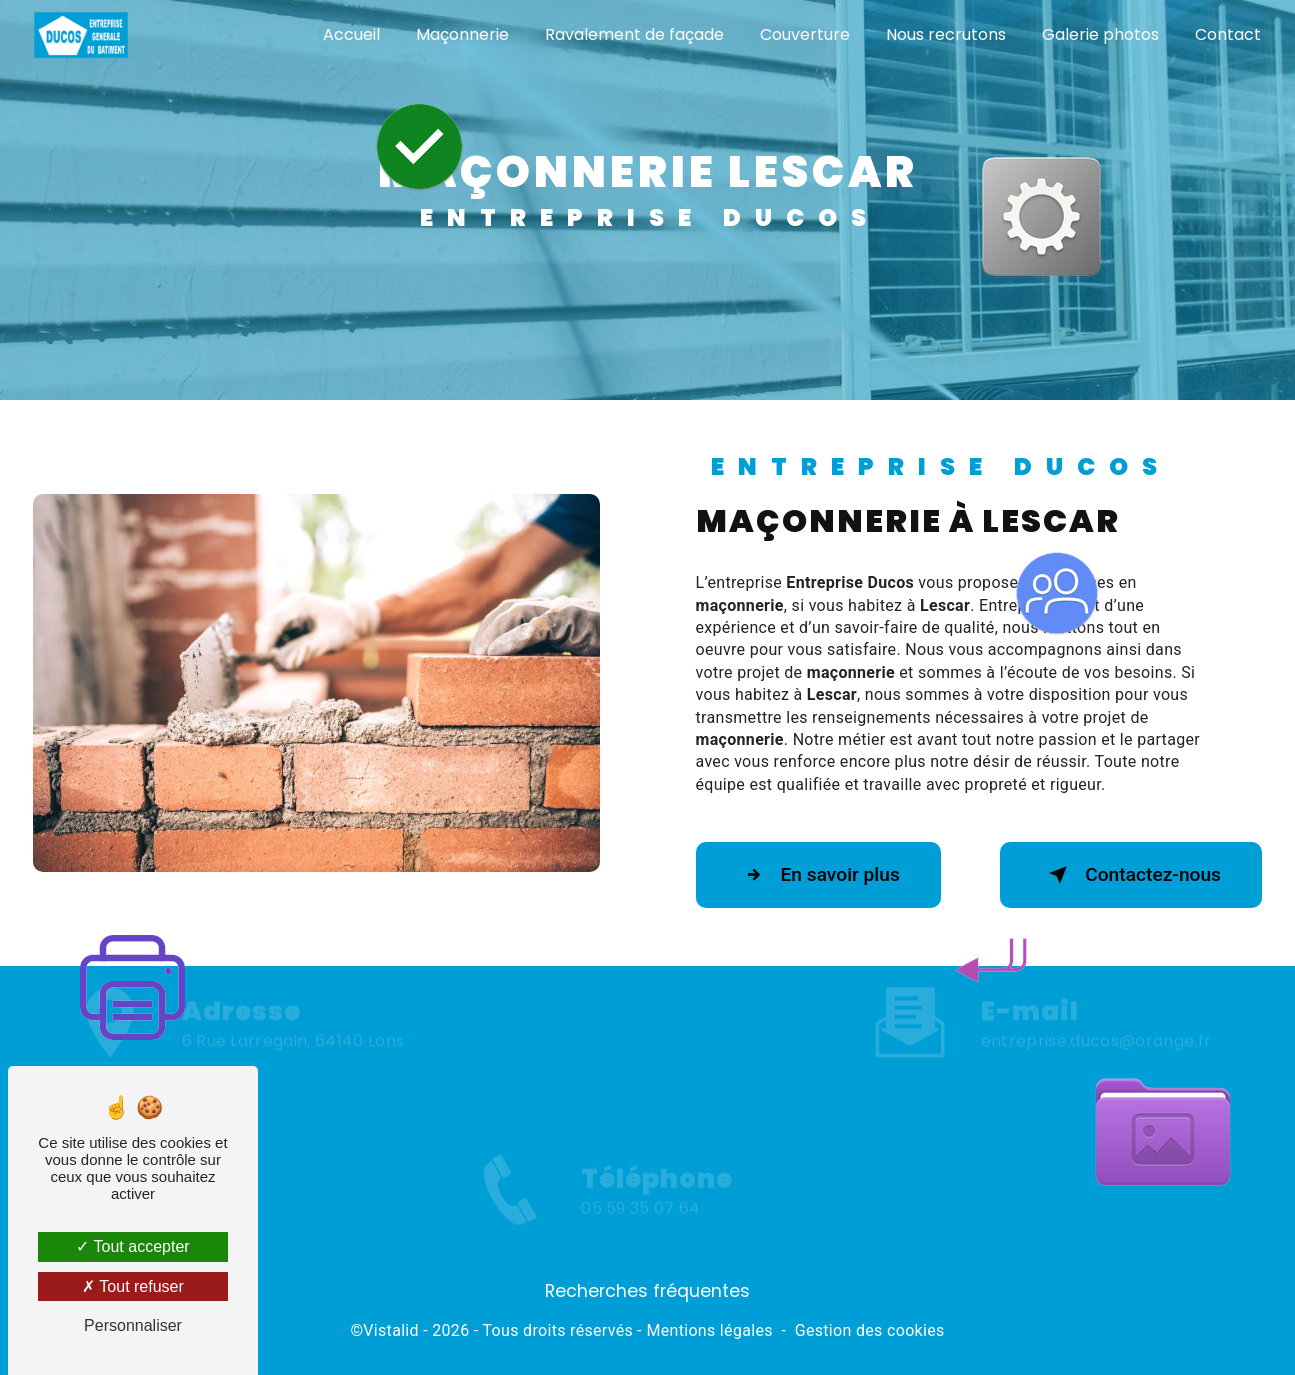 This screenshot has width=1295, height=1375. I want to click on executable file or application ready to run, so click(1041, 216).